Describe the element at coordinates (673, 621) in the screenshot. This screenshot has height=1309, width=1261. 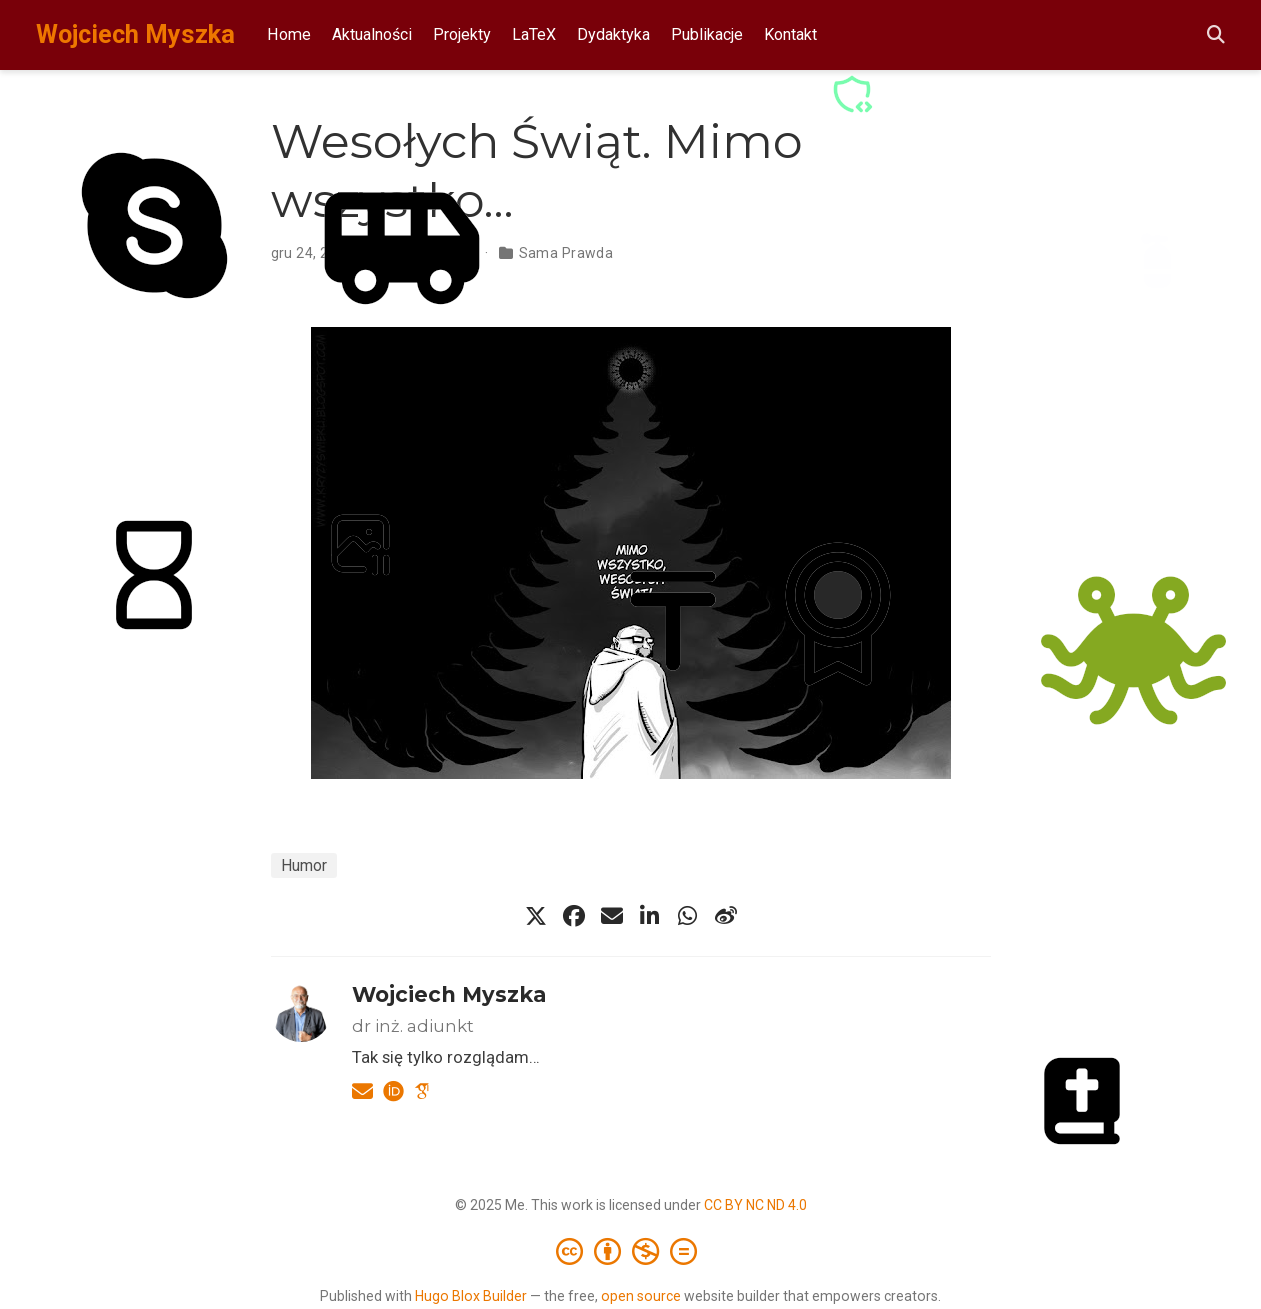
I see `indicates kazakhstani tenge currency` at that location.